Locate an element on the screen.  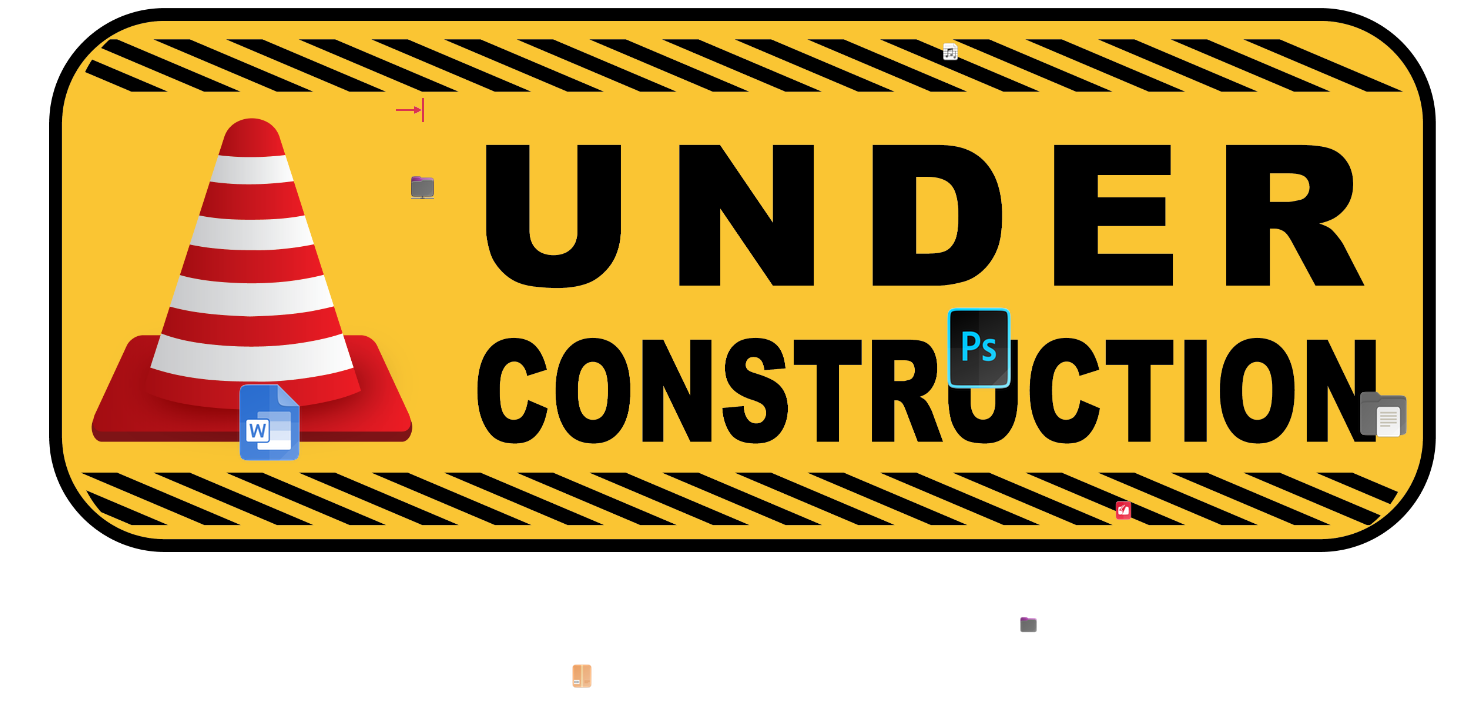
adobe photoshop file type indicator is located at coordinates (979, 348).